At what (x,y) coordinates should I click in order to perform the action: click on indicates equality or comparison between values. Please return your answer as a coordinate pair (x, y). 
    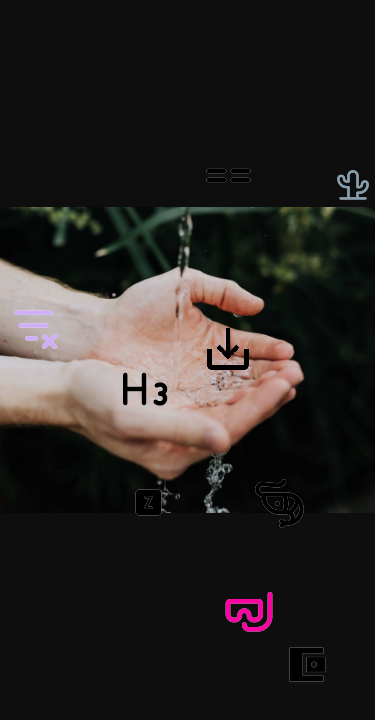
    Looking at the image, I should click on (228, 175).